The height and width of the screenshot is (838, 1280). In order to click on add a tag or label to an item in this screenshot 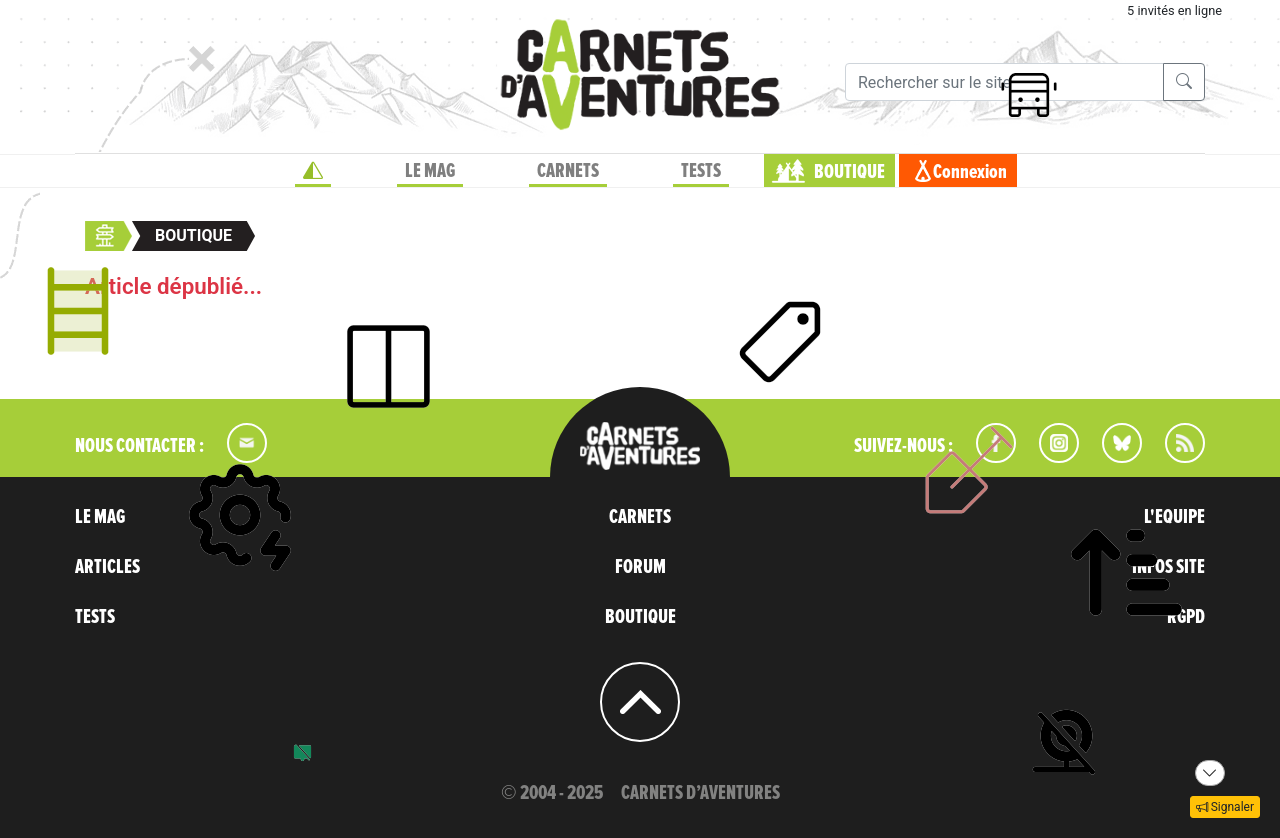, I will do `click(780, 342)`.